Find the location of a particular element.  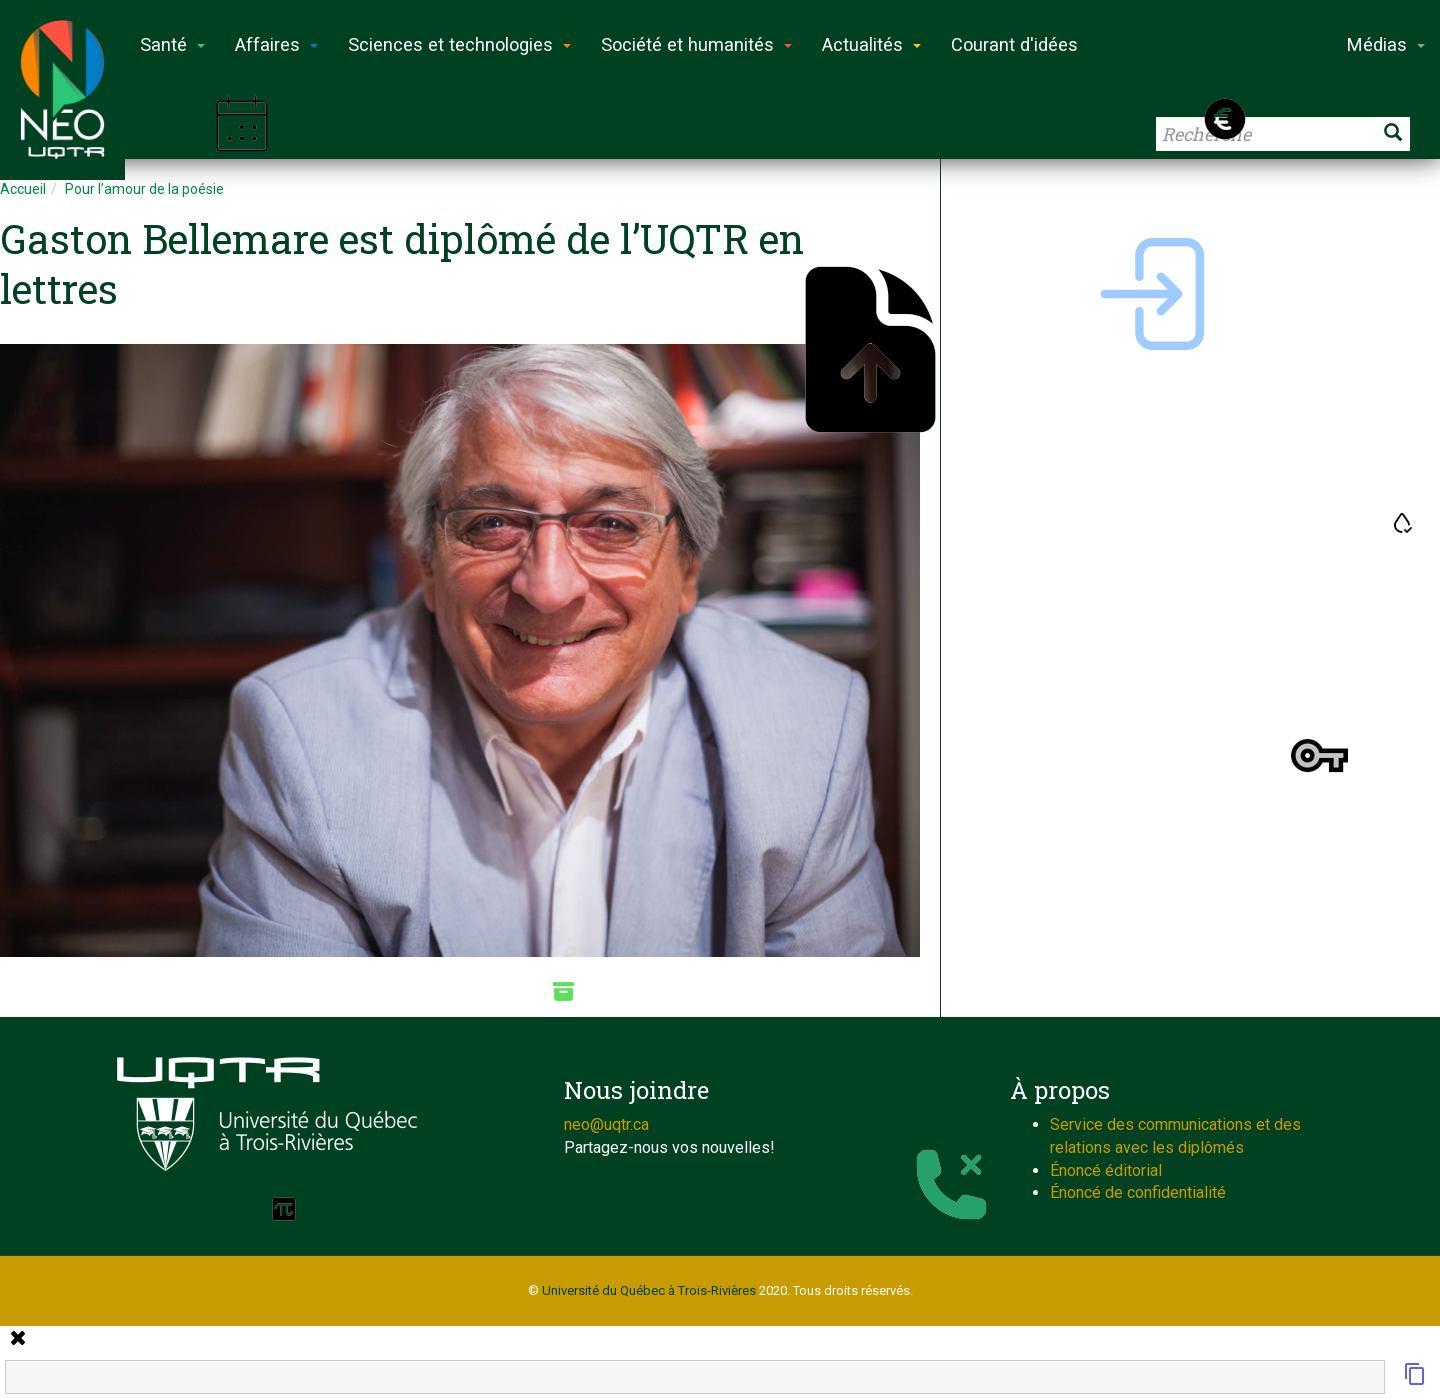

upload a document is located at coordinates (870, 349).